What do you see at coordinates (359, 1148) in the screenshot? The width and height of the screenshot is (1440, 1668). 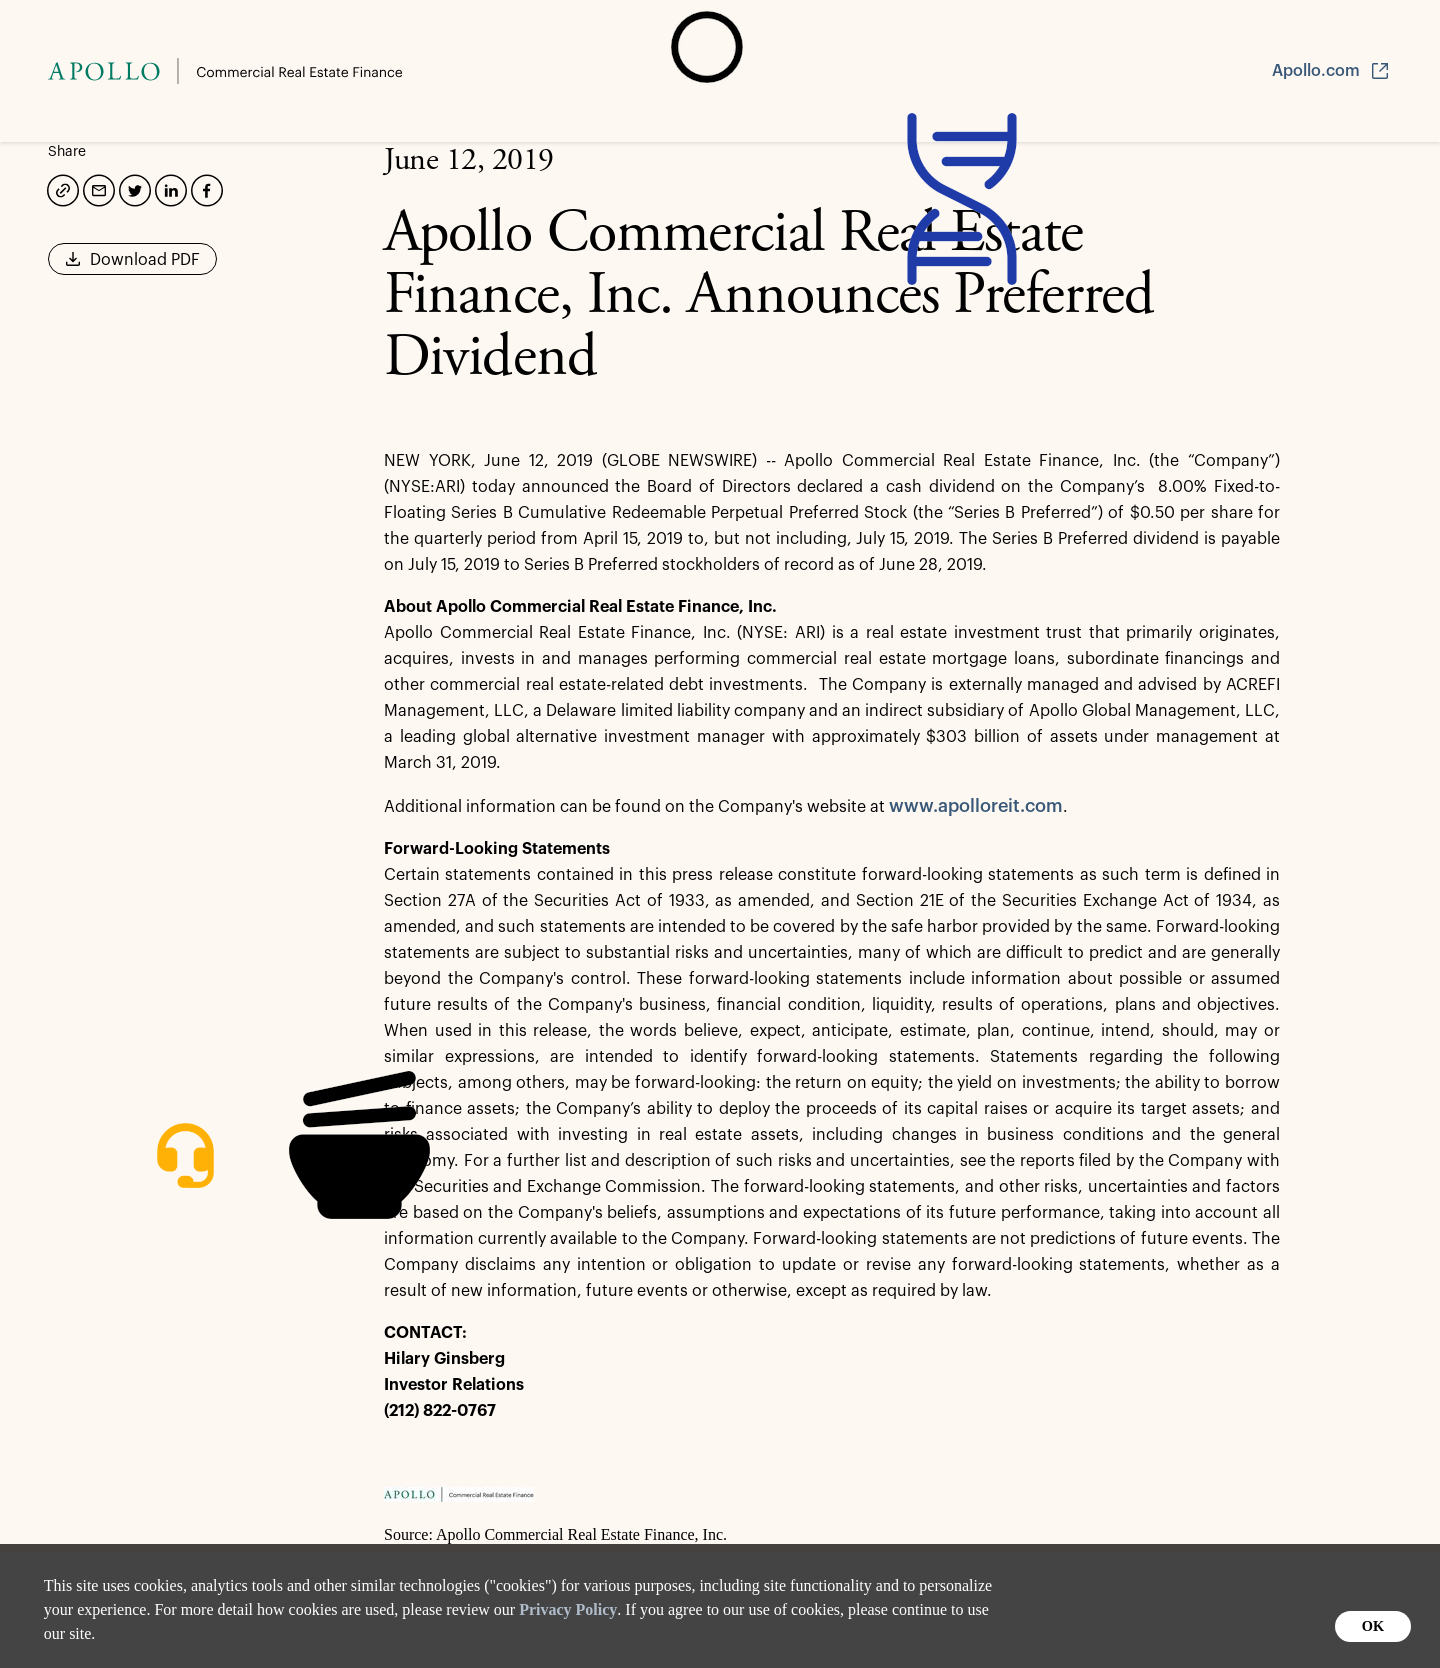 I see `browse asian cuisine or noodle restaurants` at bounding box center [359, 1148].